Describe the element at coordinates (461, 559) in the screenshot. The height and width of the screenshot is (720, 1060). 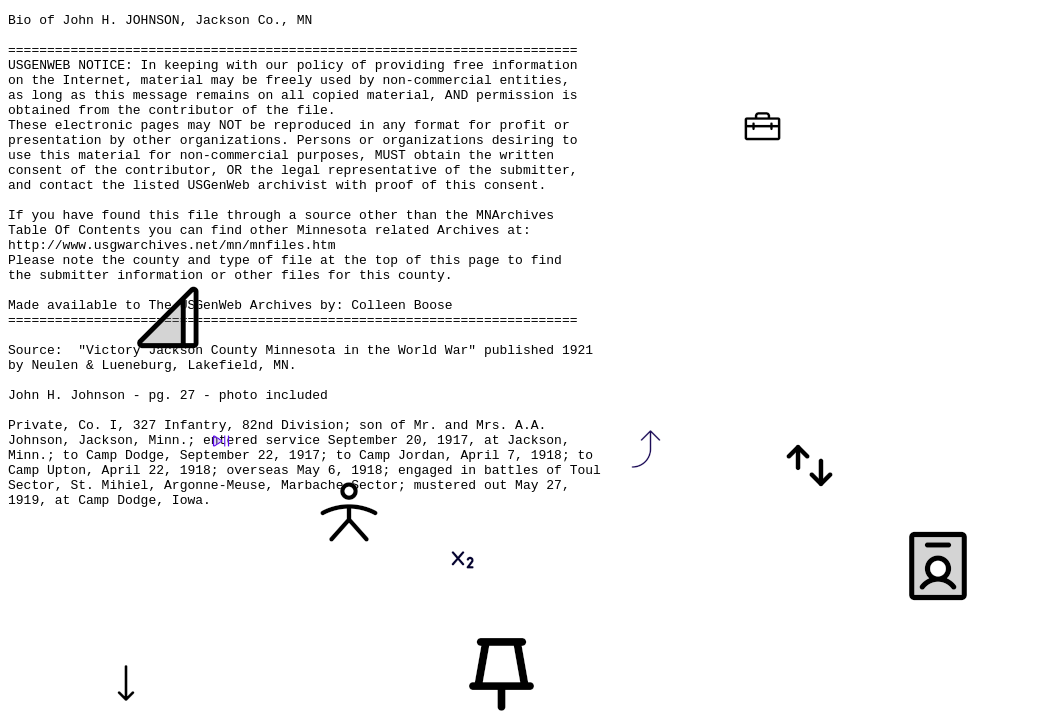
I see `format text as subscript` at that location.